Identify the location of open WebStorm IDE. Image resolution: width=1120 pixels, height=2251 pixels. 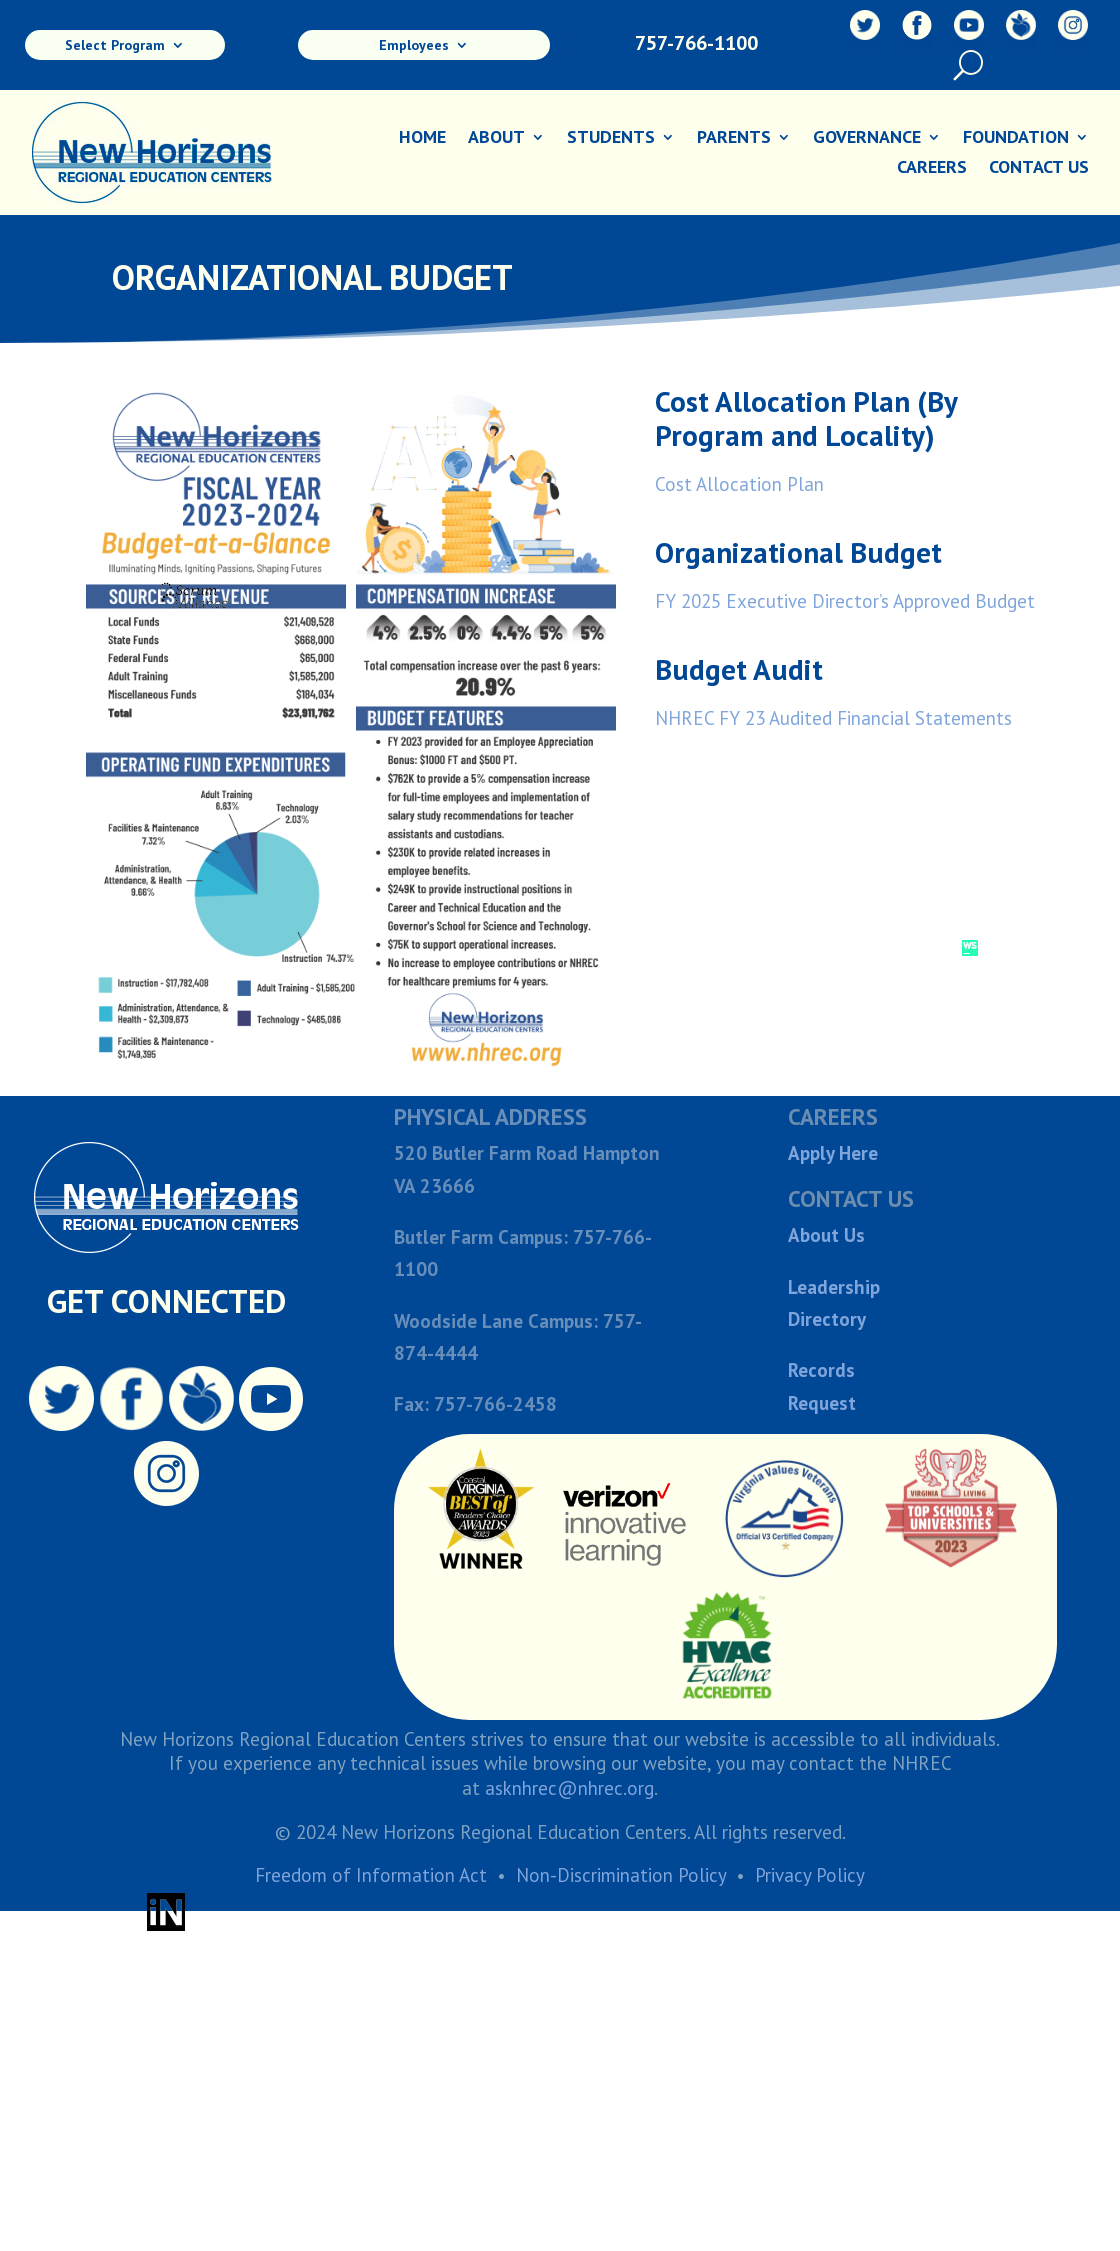
(970, 948).